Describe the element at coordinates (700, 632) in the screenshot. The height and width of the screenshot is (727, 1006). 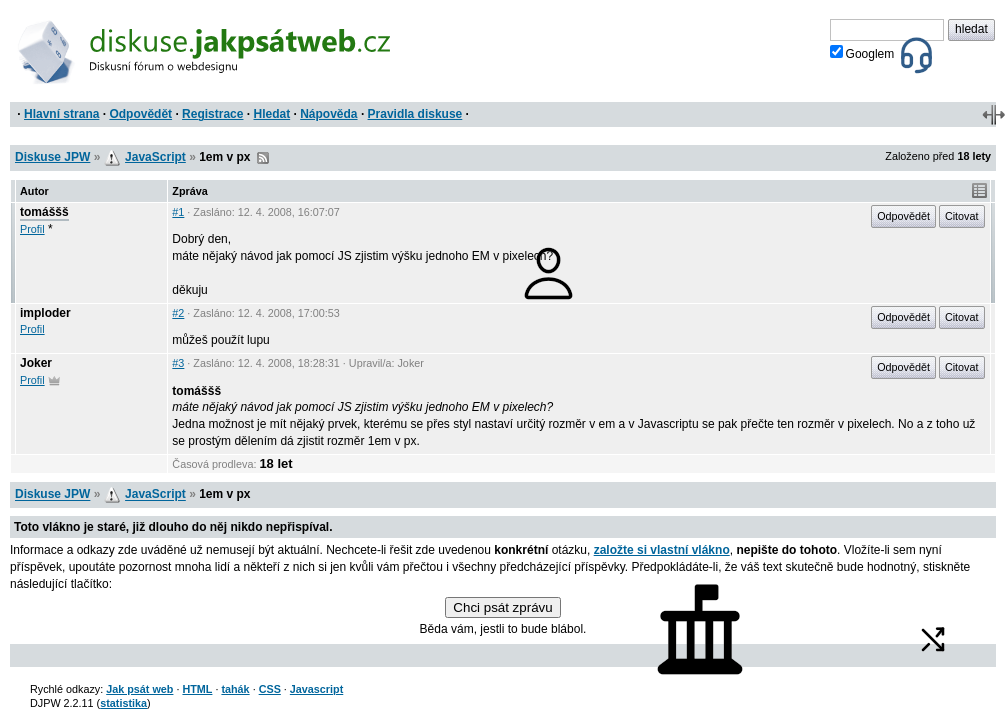
I see `view government or civic locations` at that location.